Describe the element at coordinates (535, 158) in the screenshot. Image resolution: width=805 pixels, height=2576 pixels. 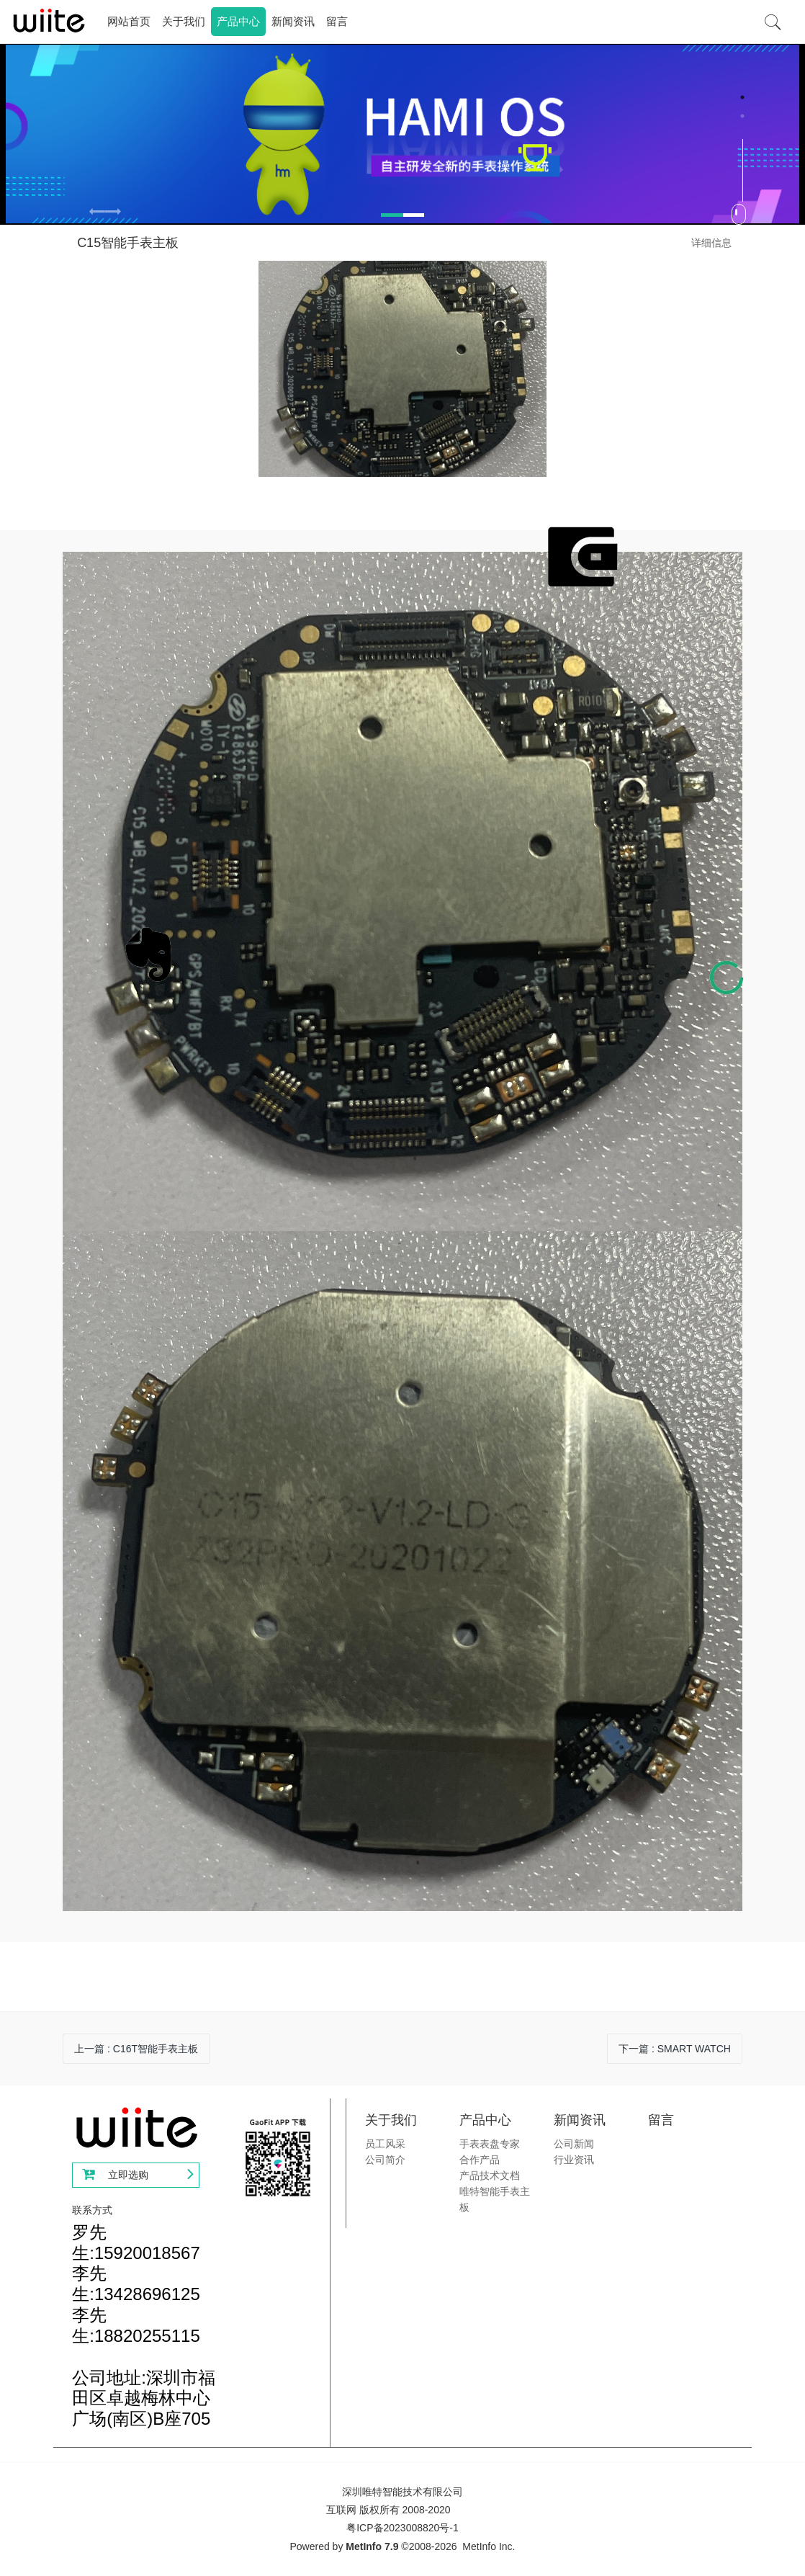
I see `view achievements or awards` at that location.